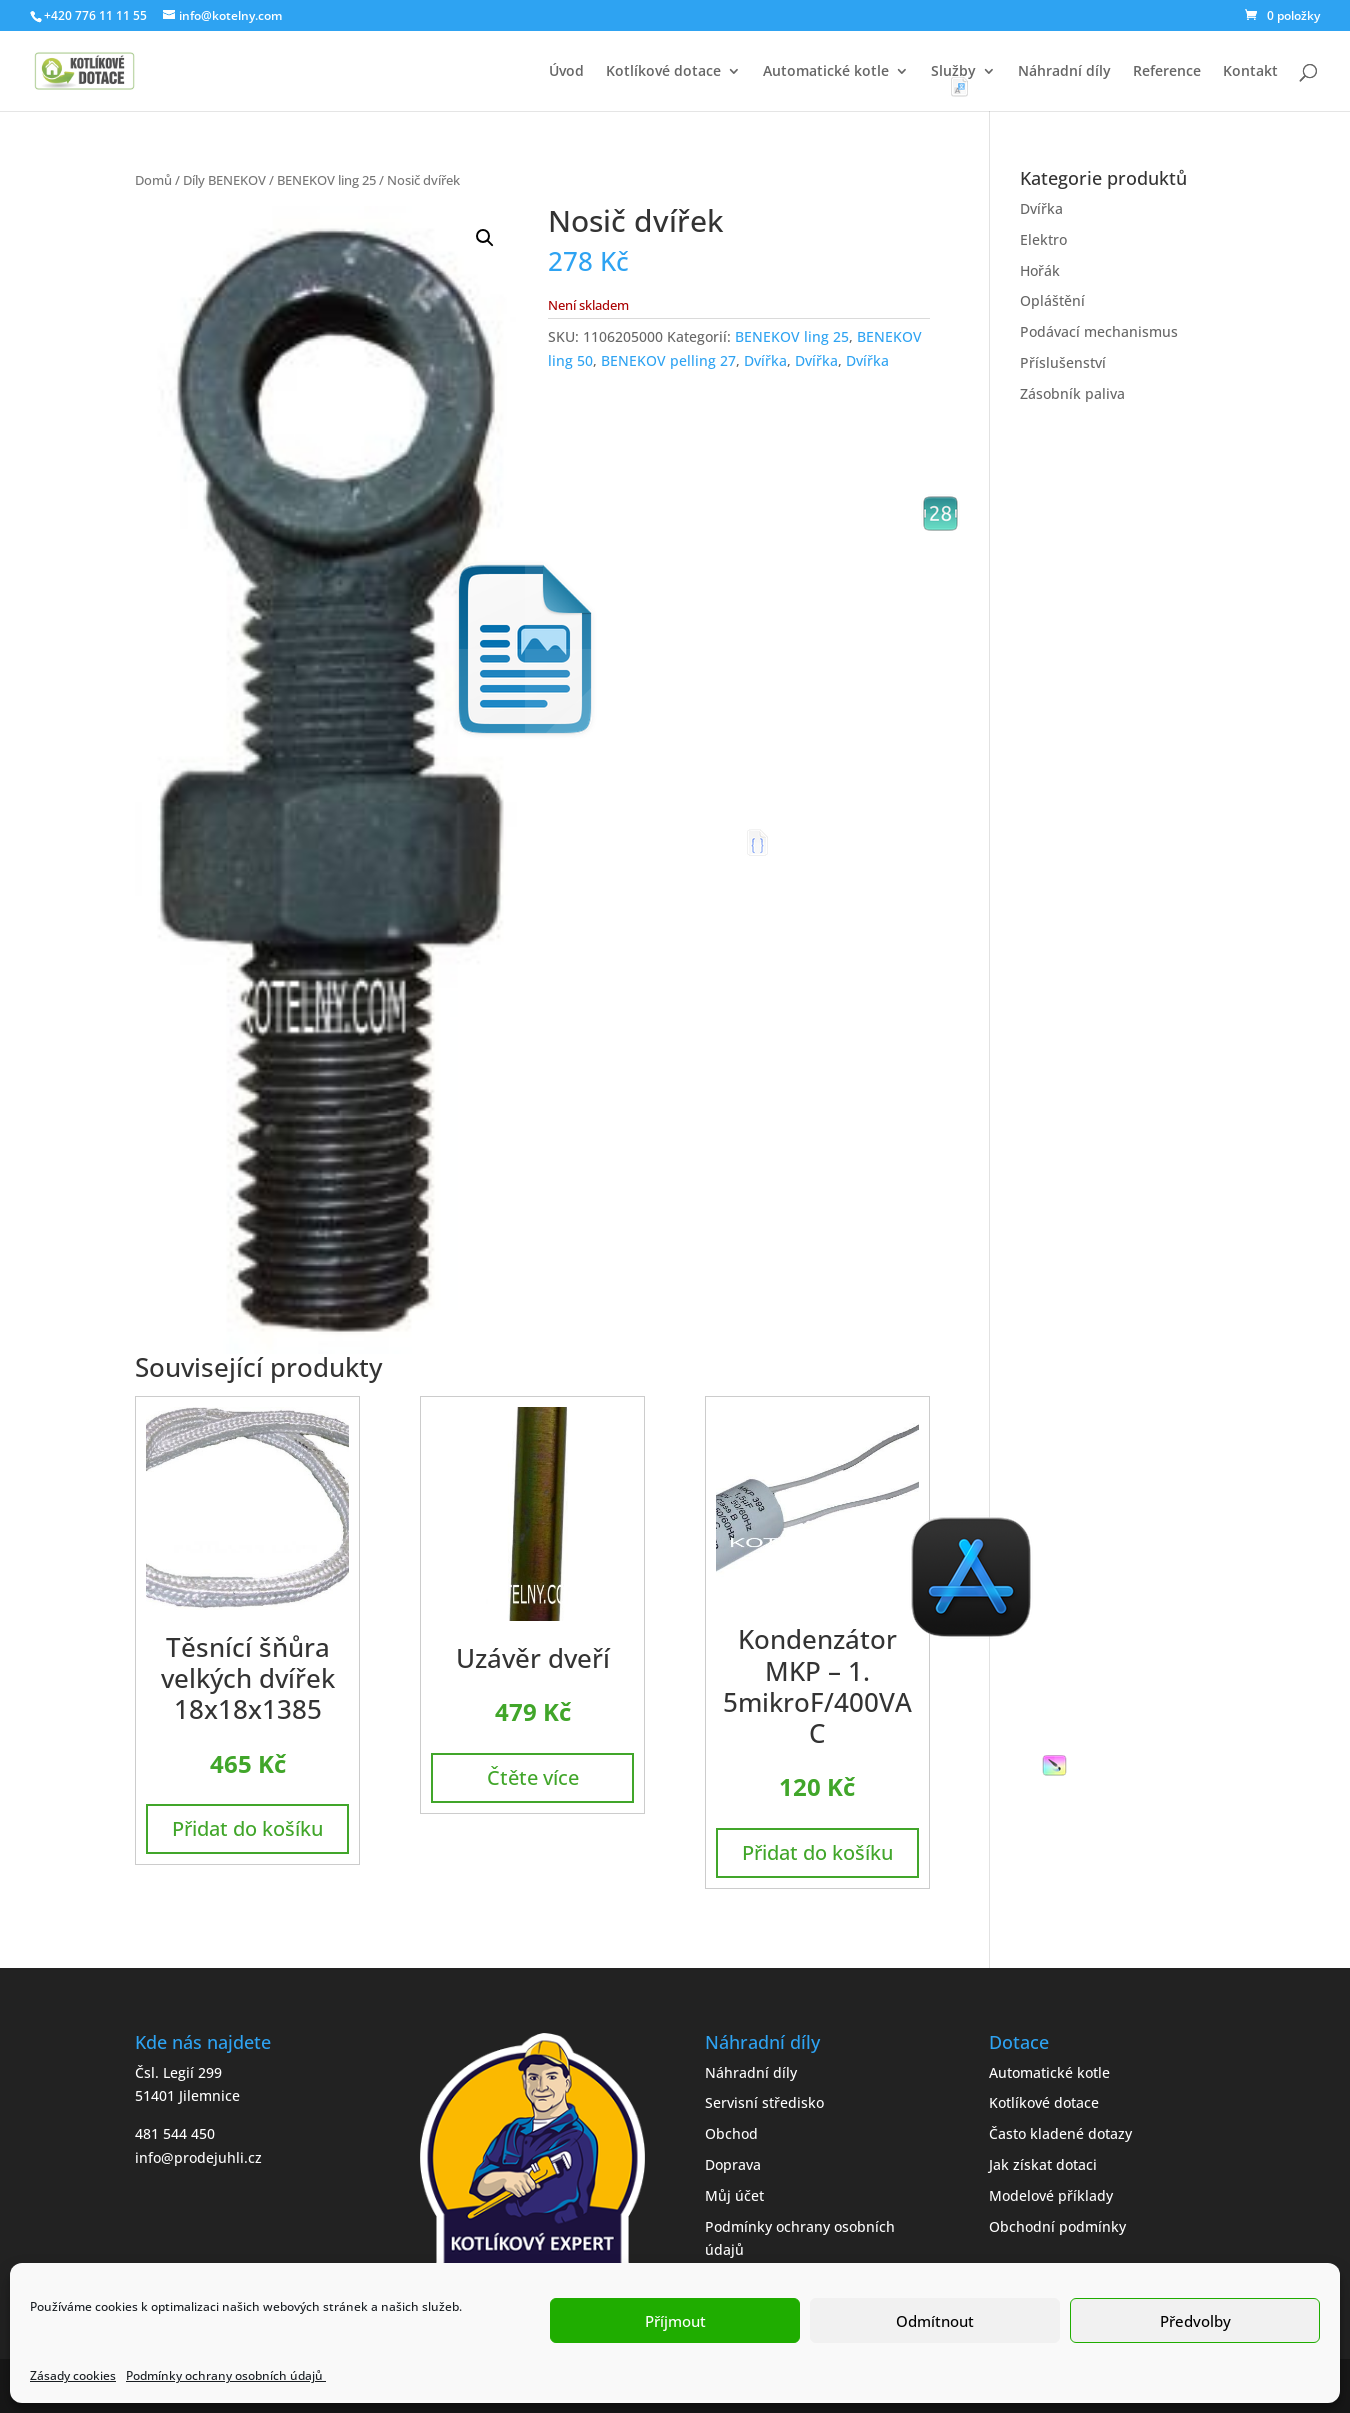  What do you see at coordinates (1054, 1764) in the screenshot?
I see `open a Krita project file` at bounding box center [1054, 1764].